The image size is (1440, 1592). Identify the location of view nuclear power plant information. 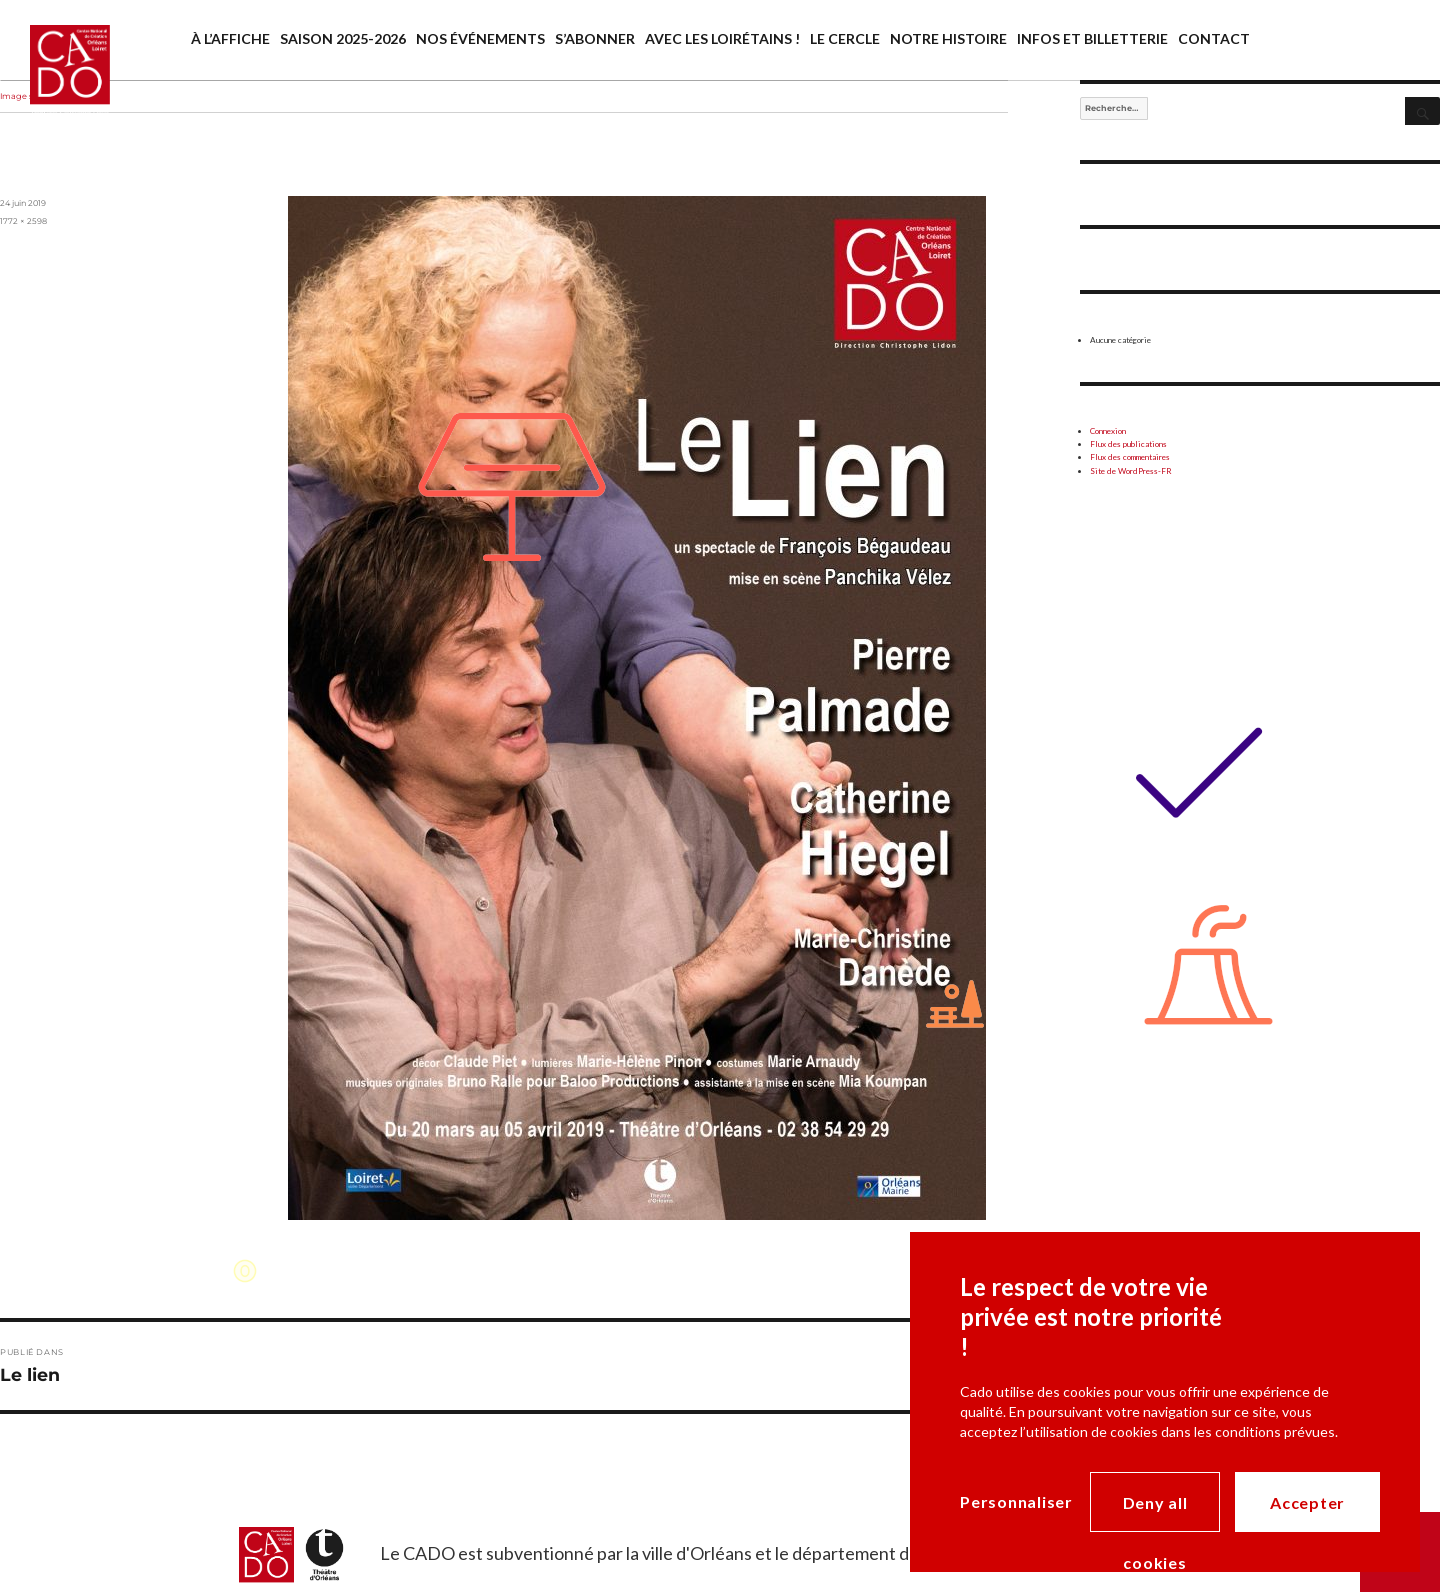
(1208, 973).